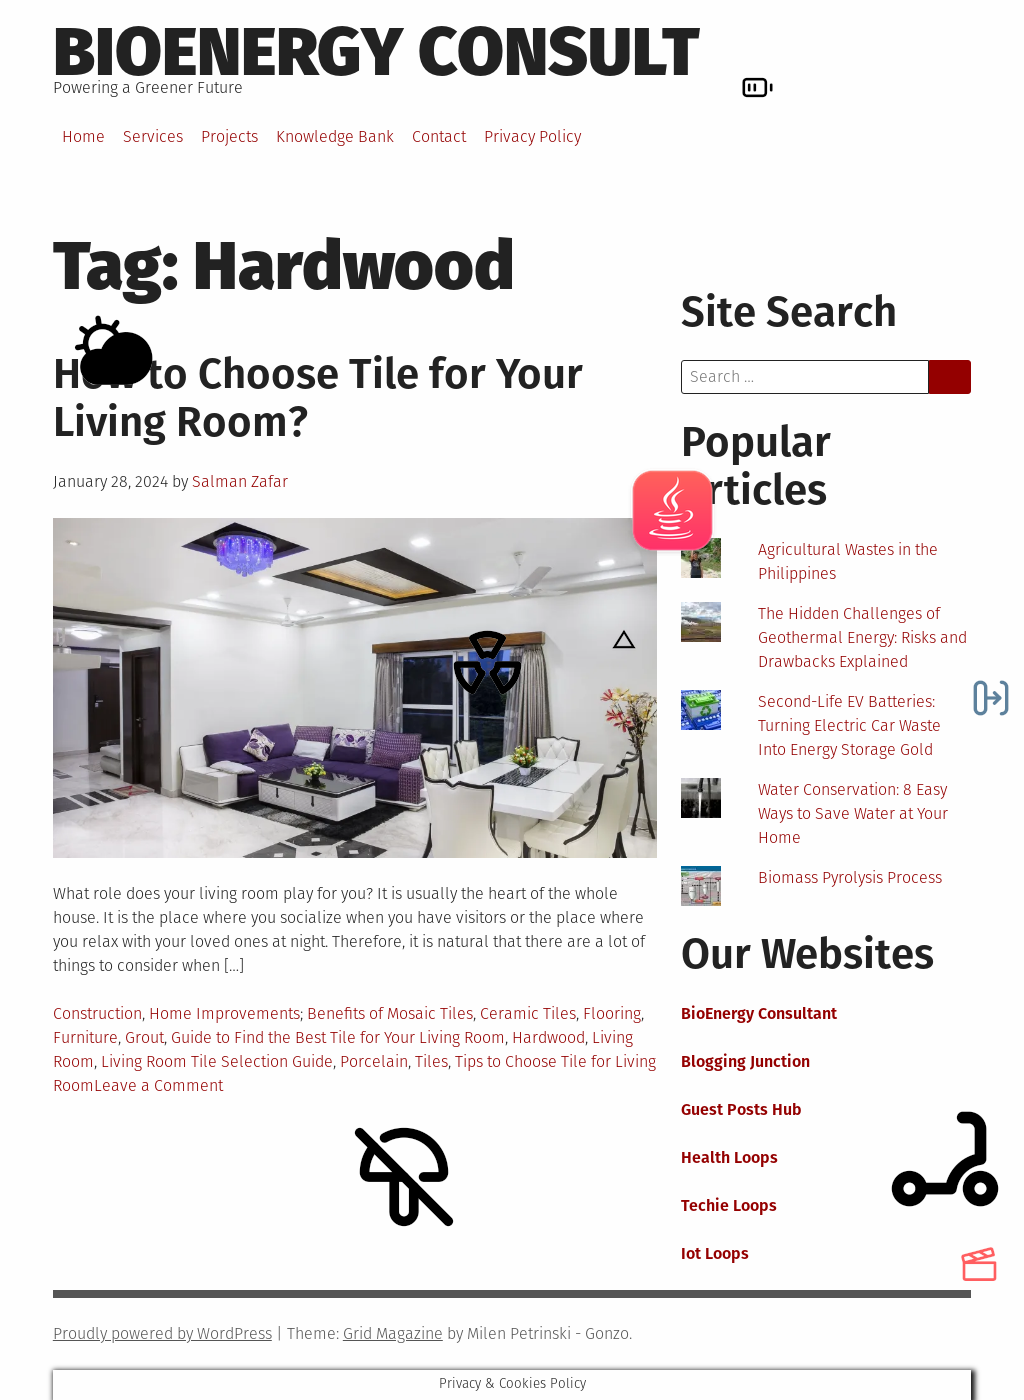 The width and height of the screenshot is (1024, 1400). I want to click on move element to the right, so click(991, 698).